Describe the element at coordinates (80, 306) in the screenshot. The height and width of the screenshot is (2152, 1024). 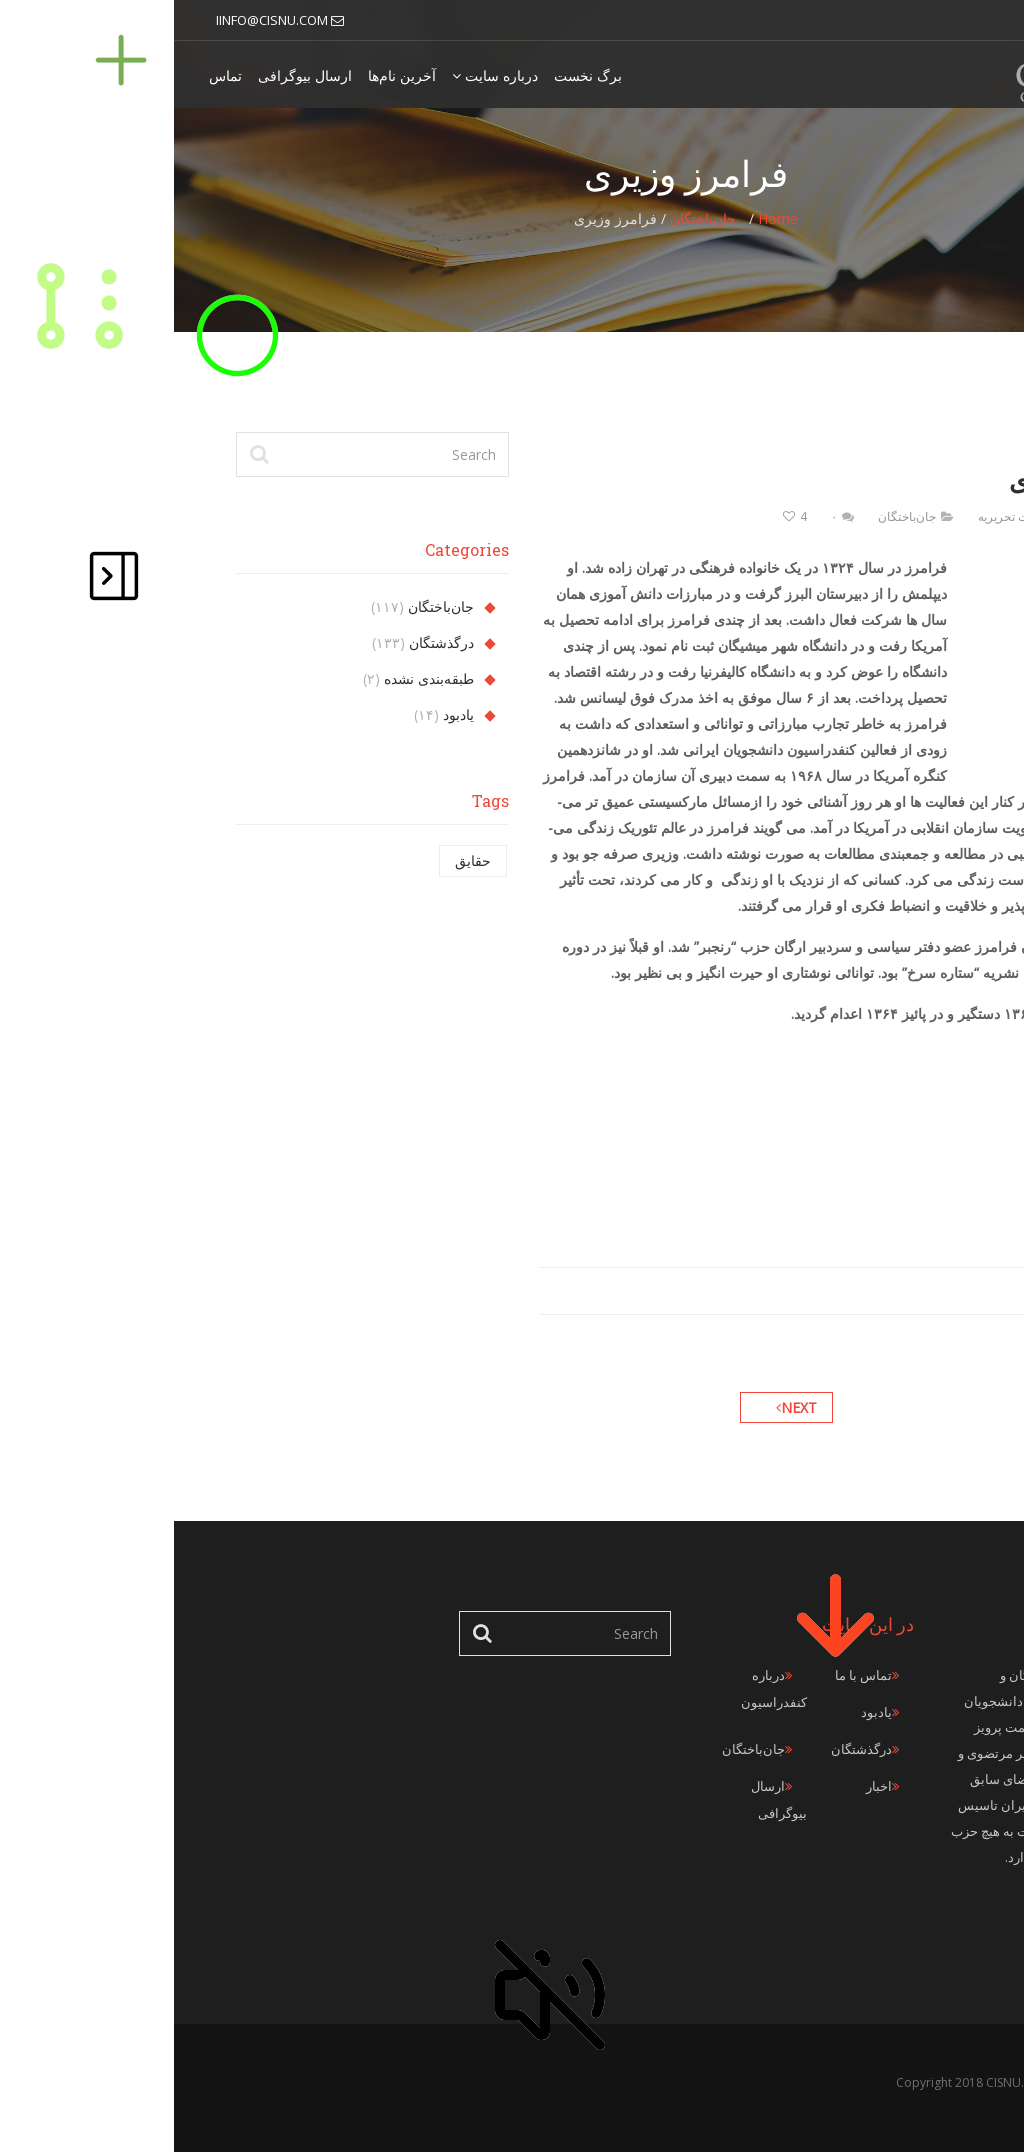
I see `create a draft pull request` at that location.